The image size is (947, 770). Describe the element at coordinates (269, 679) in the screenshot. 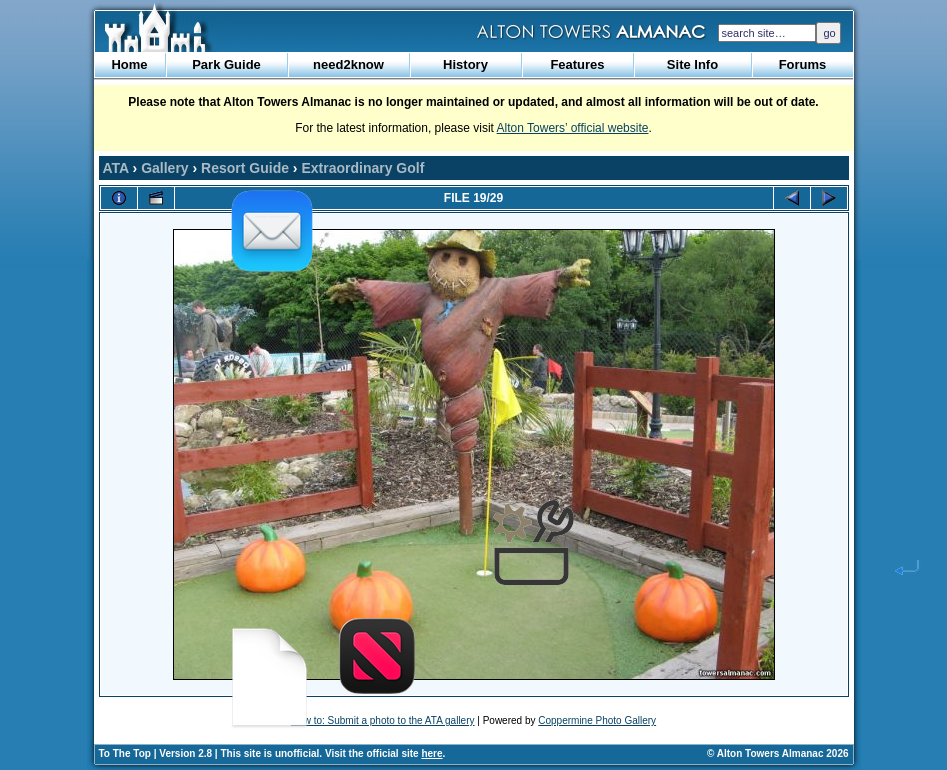

I see `a generic file or document` at that location.